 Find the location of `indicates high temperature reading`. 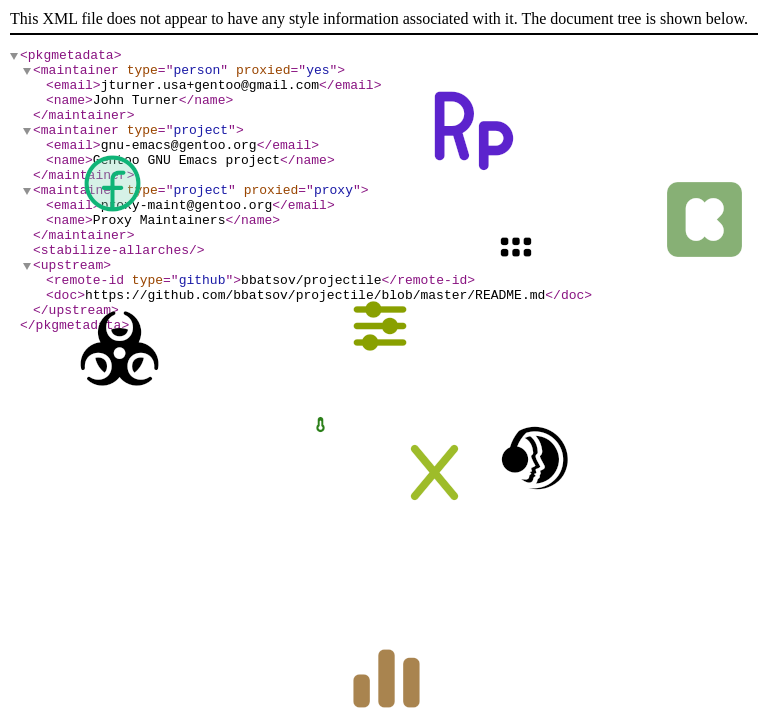

indicates high temperature reading is located at coordinates (320, 424).